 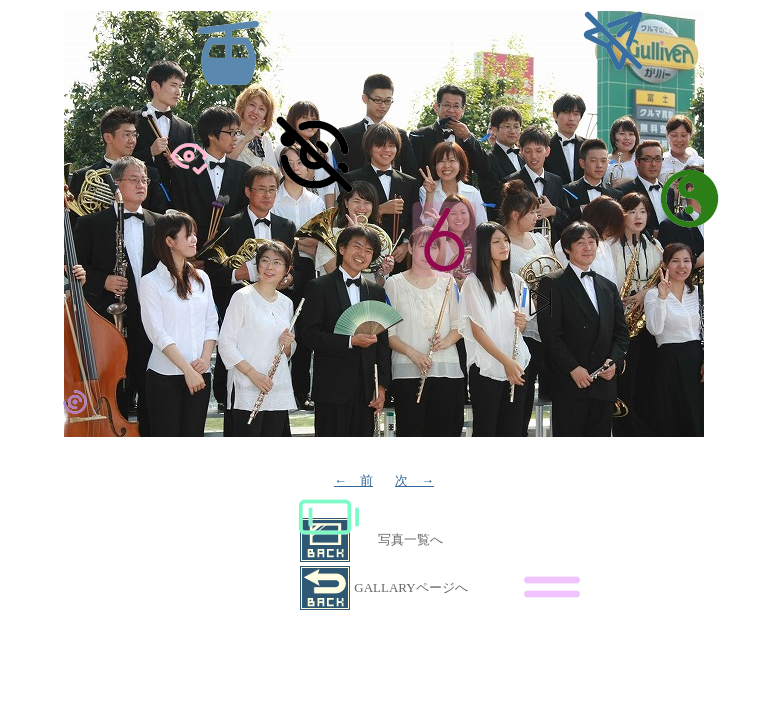 What do you see at coordinates (552, 587) in the screenshot?
I see `indicates equality or balance between values` at bounding box center [552, 587].